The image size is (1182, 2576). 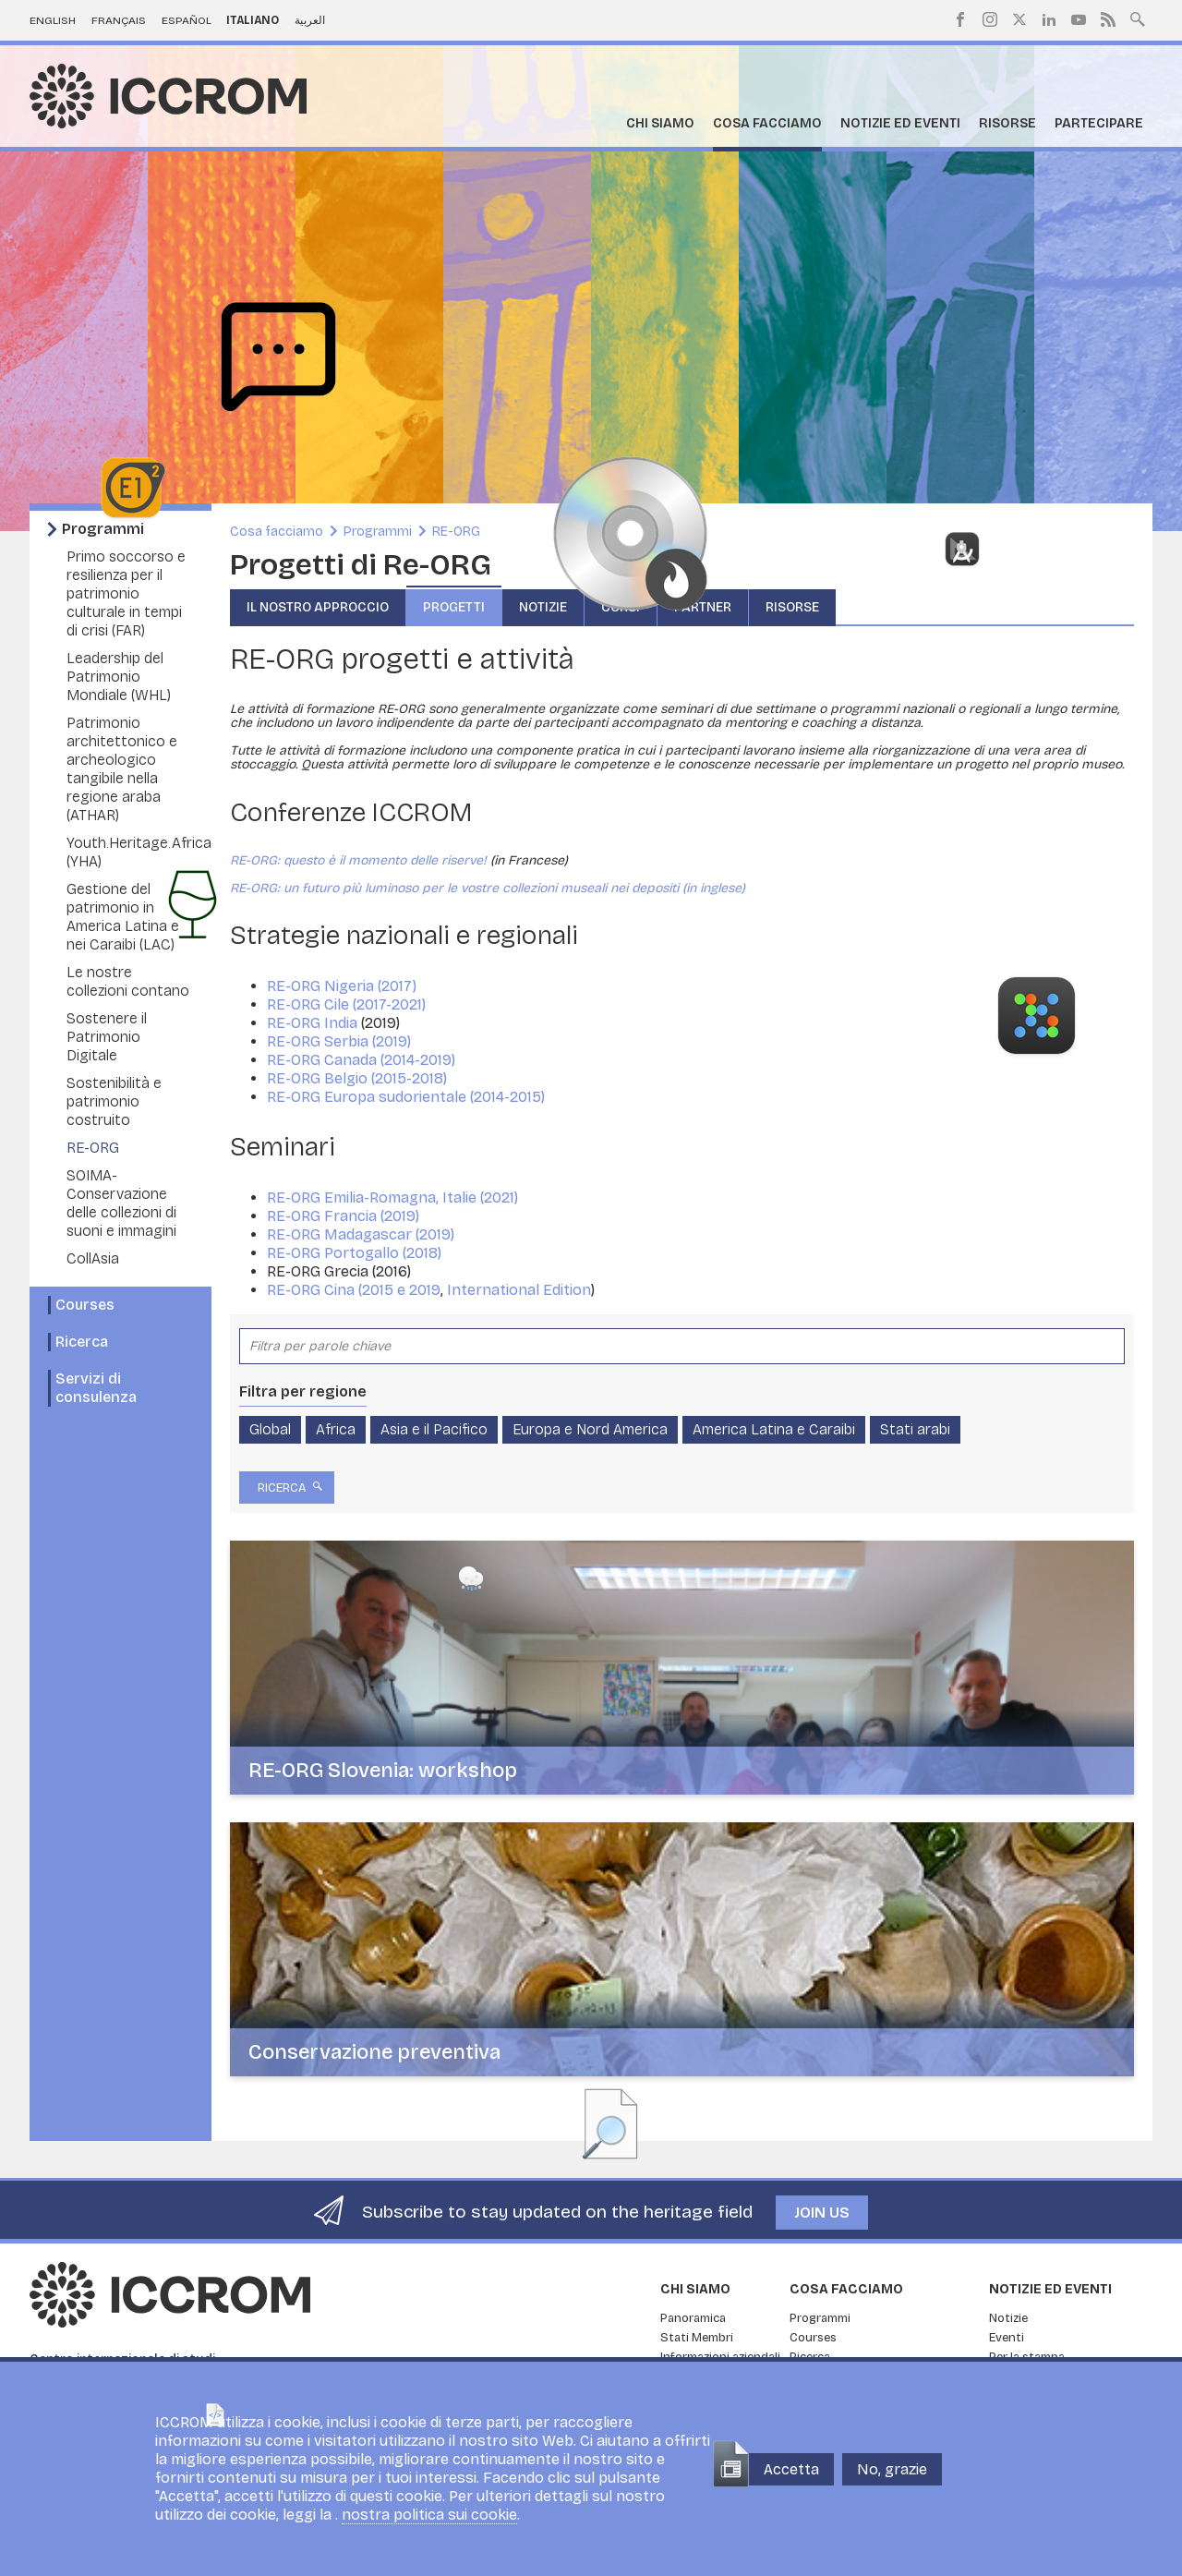 What do you see at coordinates (630, 533) in the screenshot?
I see `burn files to a CD or DVD` at bounding box center [630, 533].